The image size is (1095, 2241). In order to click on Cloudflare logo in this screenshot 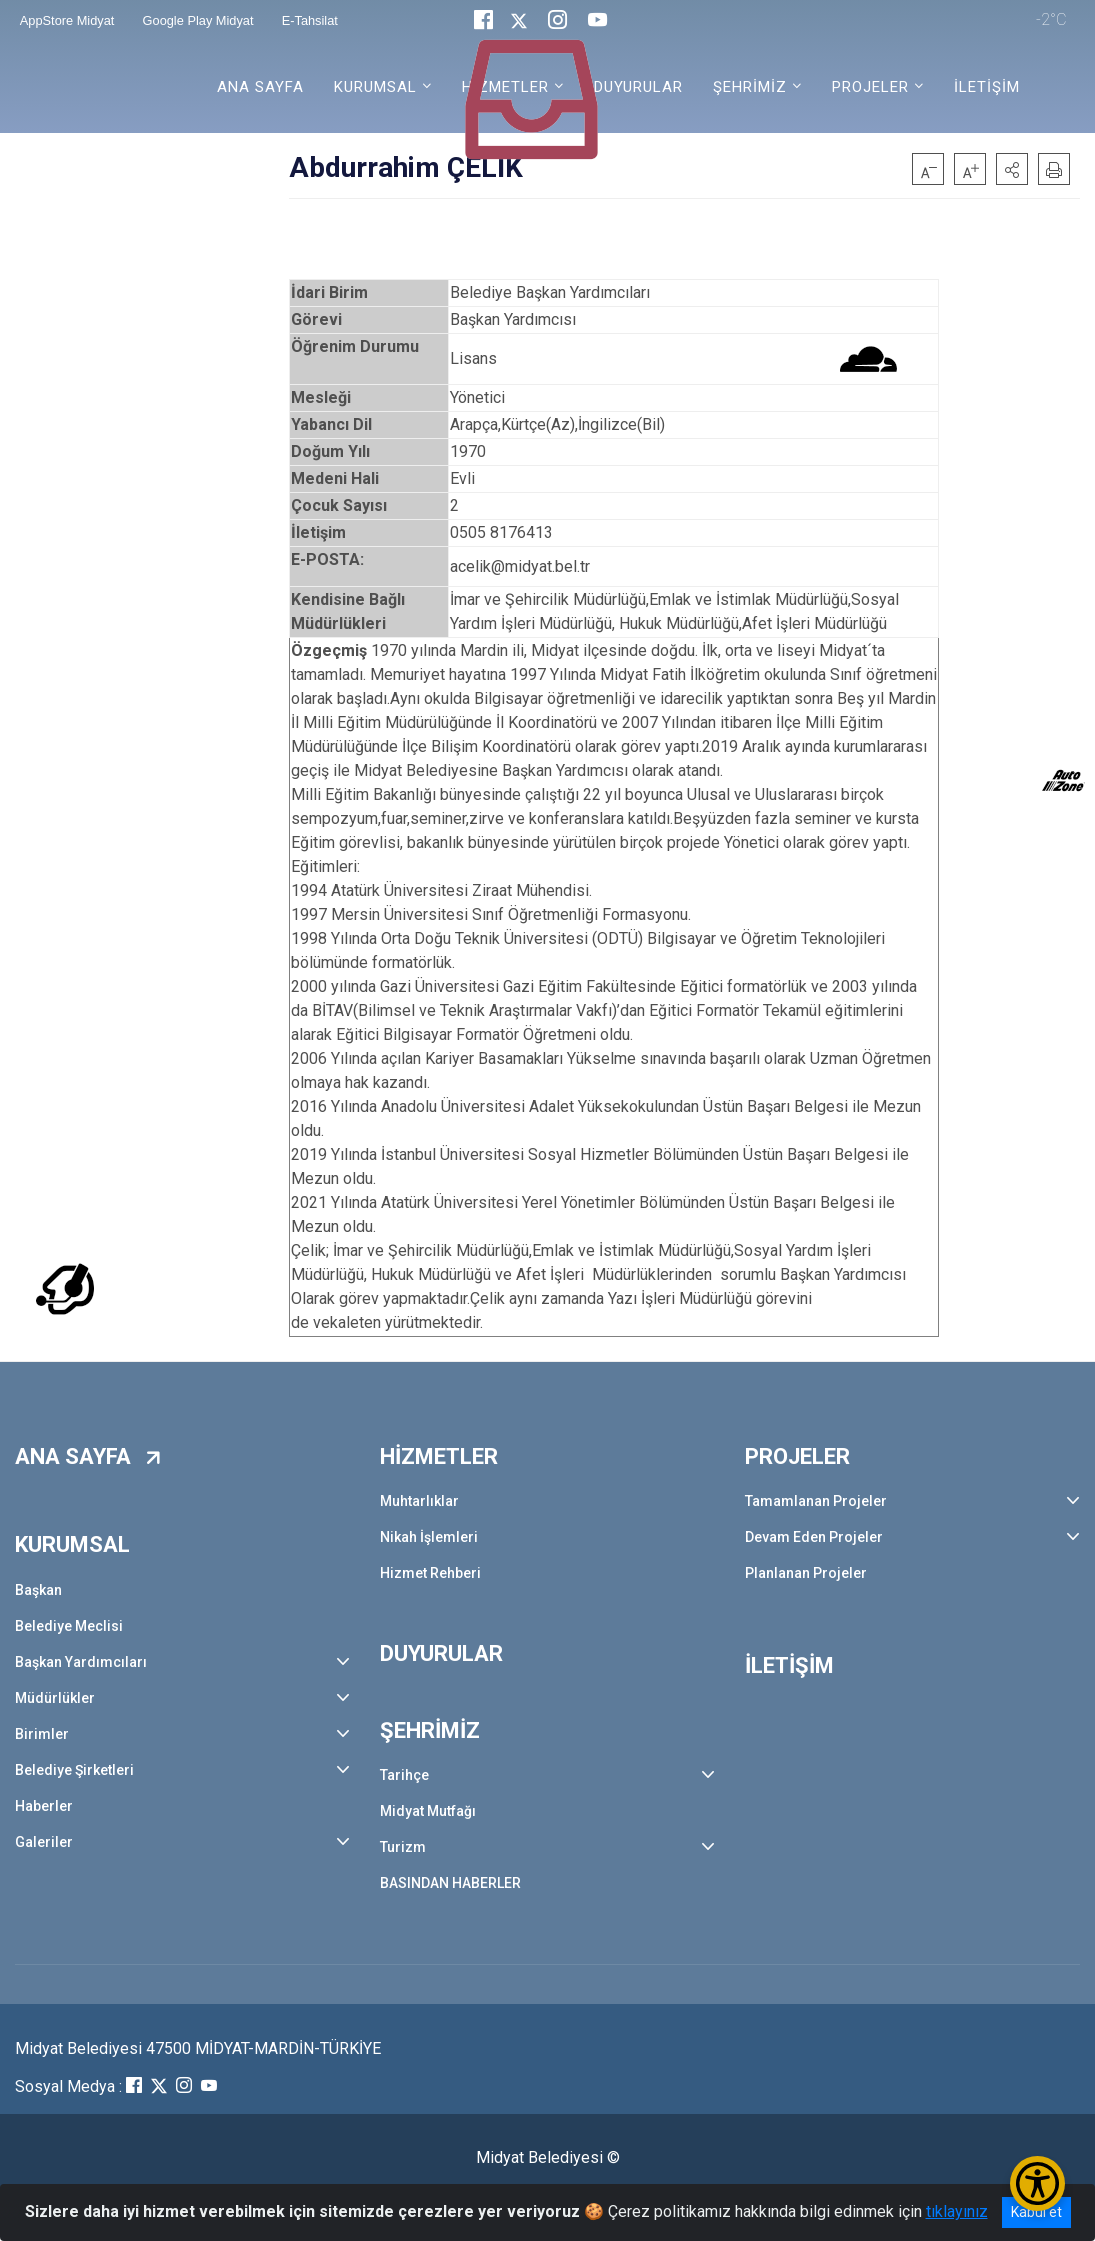, I will do `click(868, 360)`.